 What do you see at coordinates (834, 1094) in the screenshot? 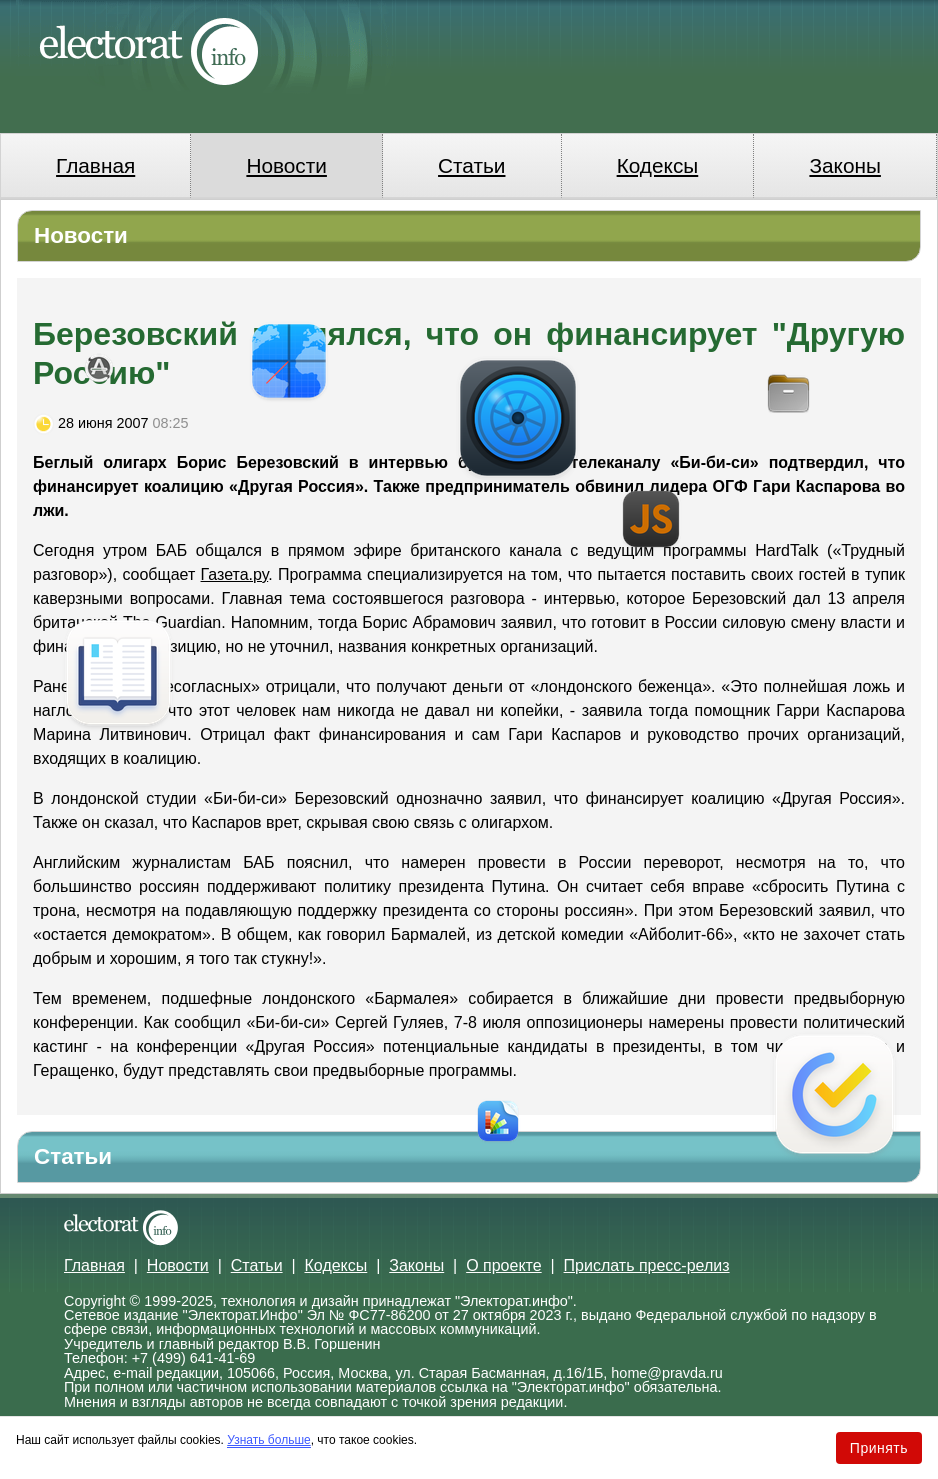
I see `open ticktick task manager app` at bounding box center [834, 1094].